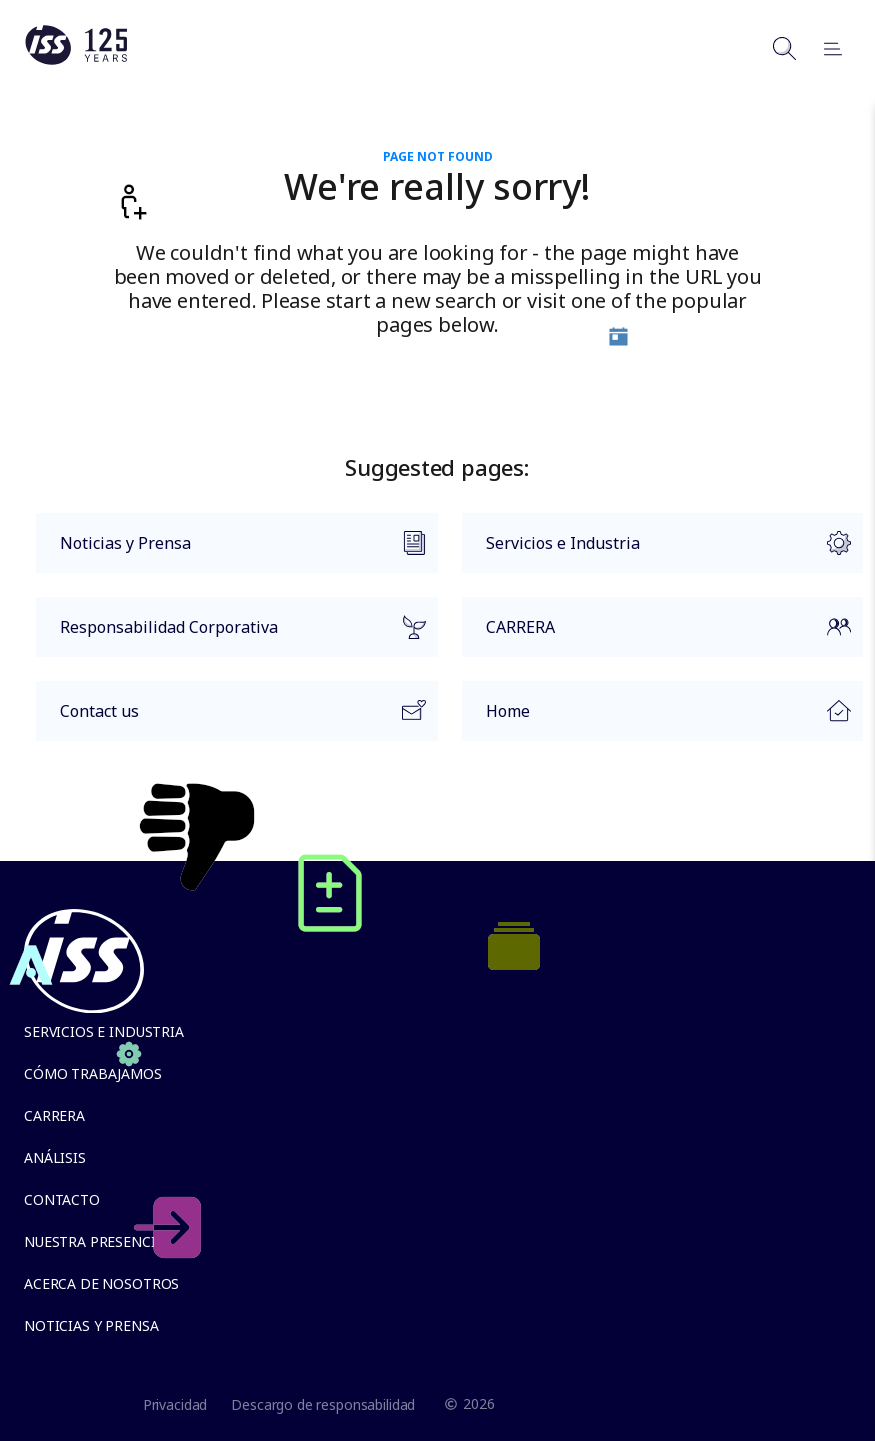  I want to click on view photo albums, so click(514, 946).